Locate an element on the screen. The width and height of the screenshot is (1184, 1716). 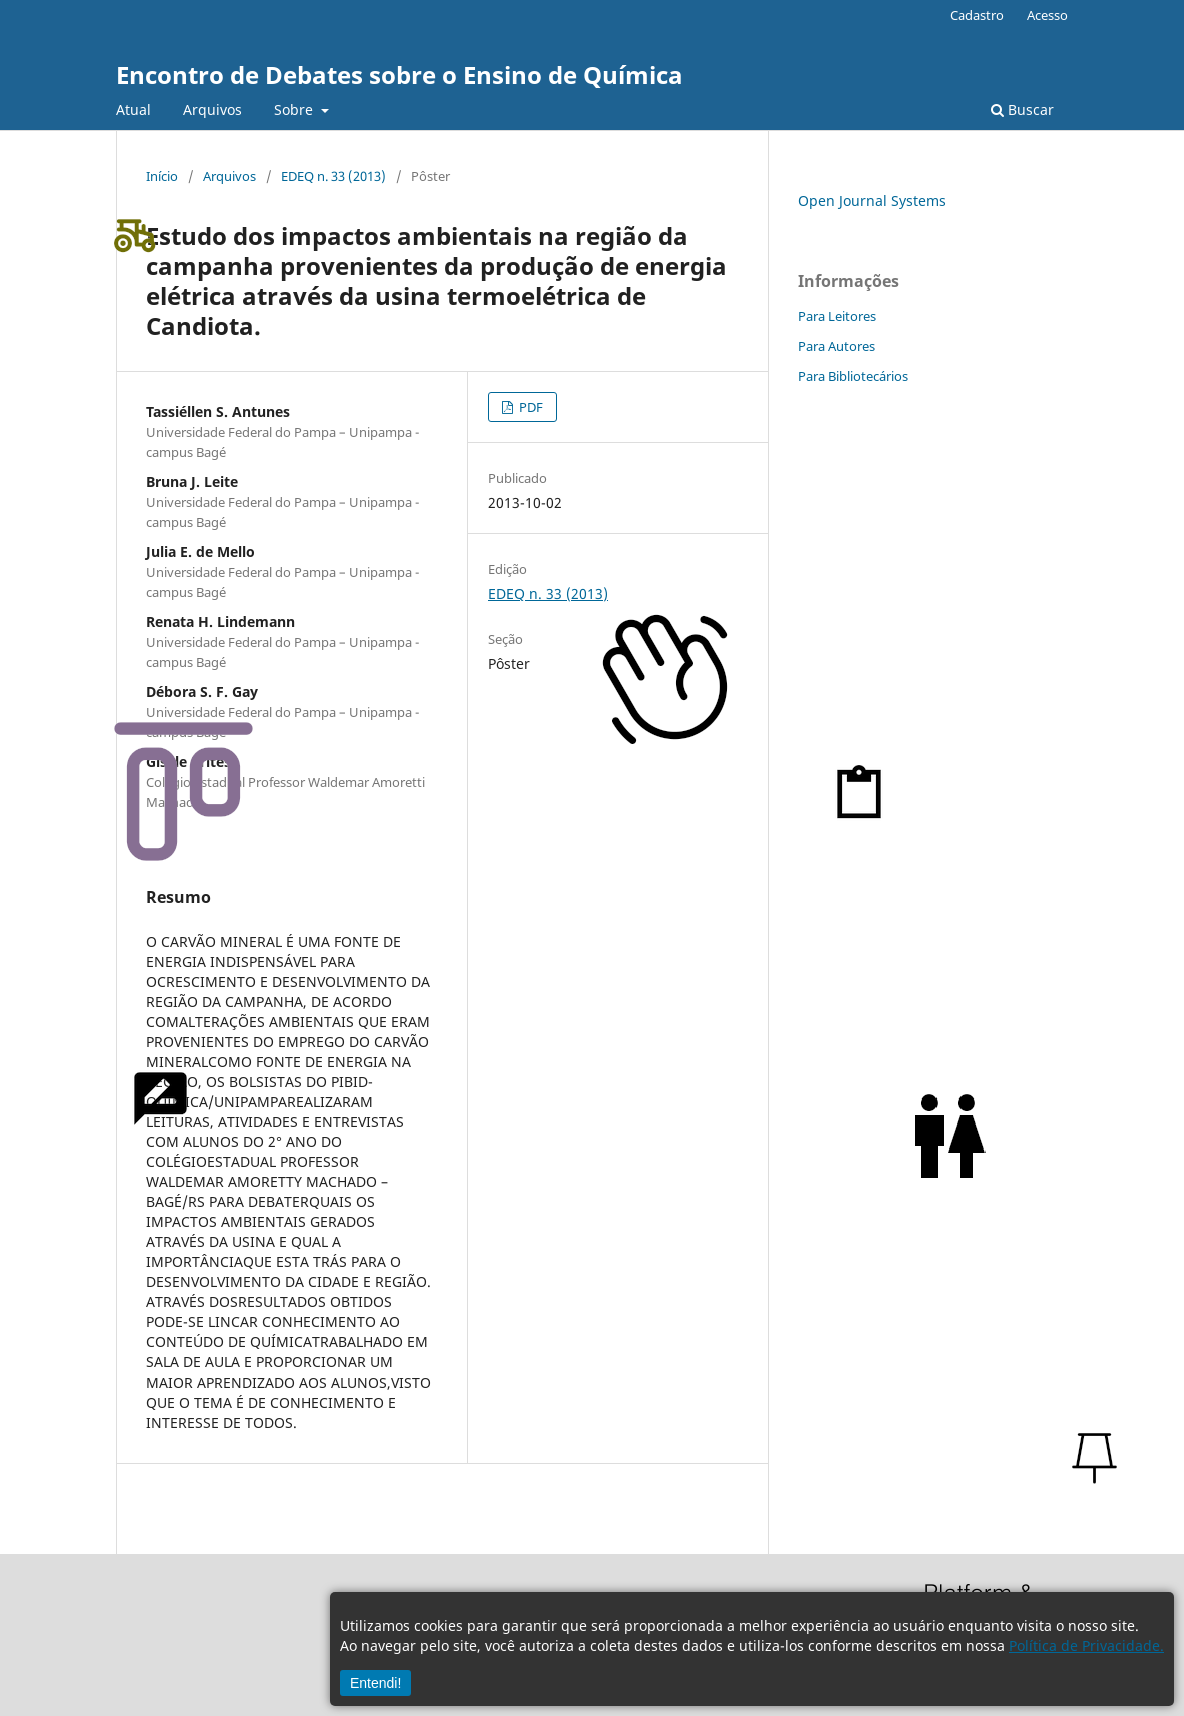
paste content from clipboard is located at coordinates (859, 794).